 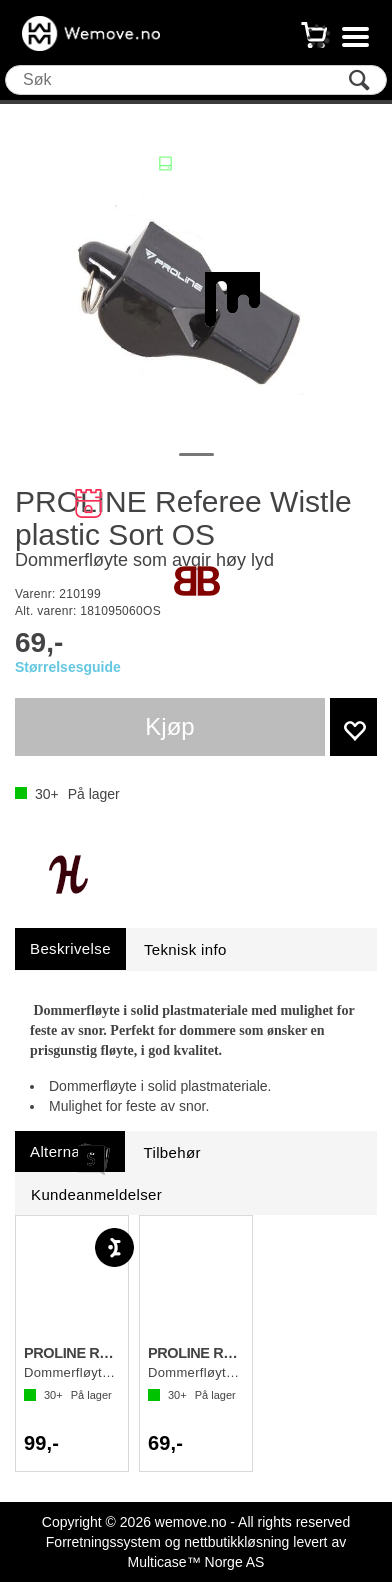 What do you see at coordinates (68, 874) in the screenshot?
I see `visit the Humble Bundle website or store` at bounding box center [68, 874].